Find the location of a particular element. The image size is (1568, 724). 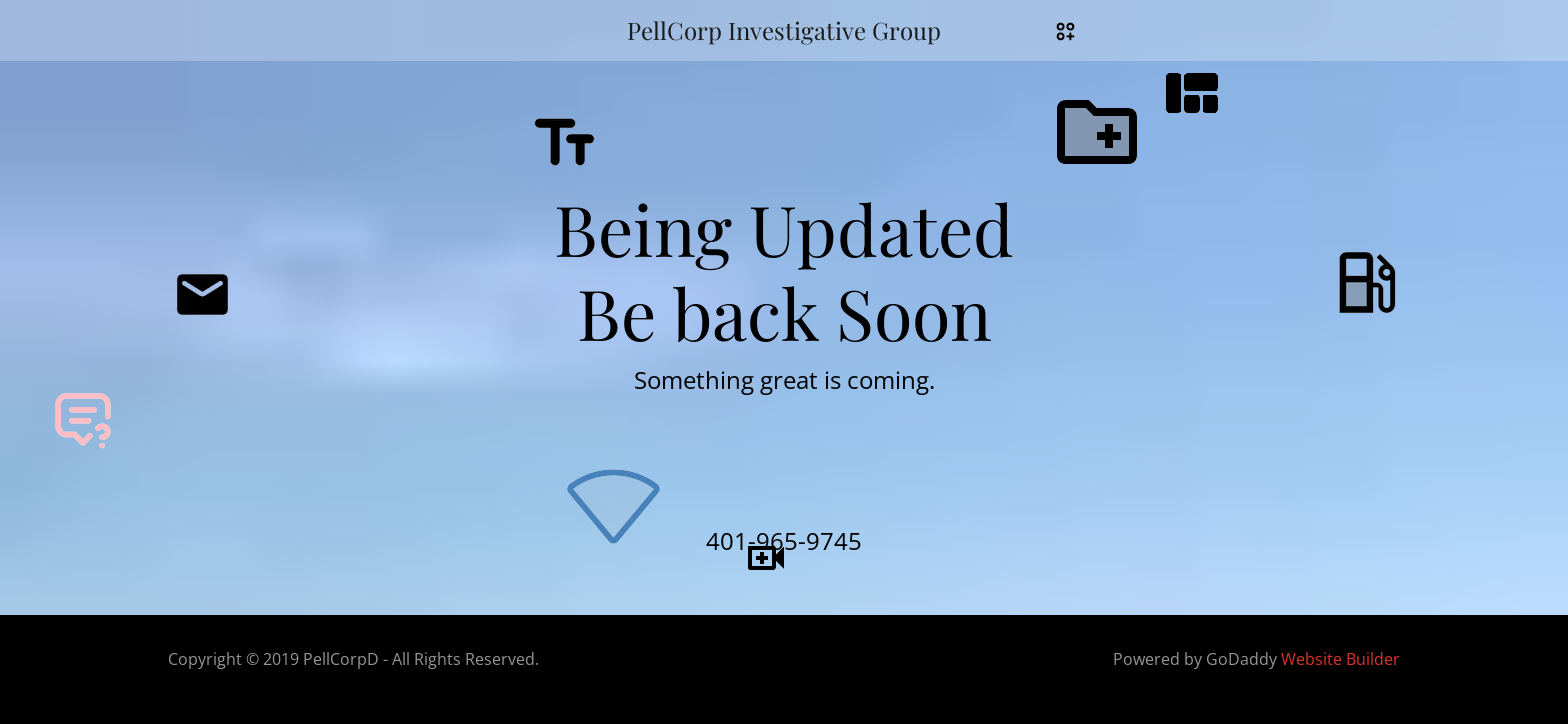

create a new folder is located at coordinates (1097, 132).